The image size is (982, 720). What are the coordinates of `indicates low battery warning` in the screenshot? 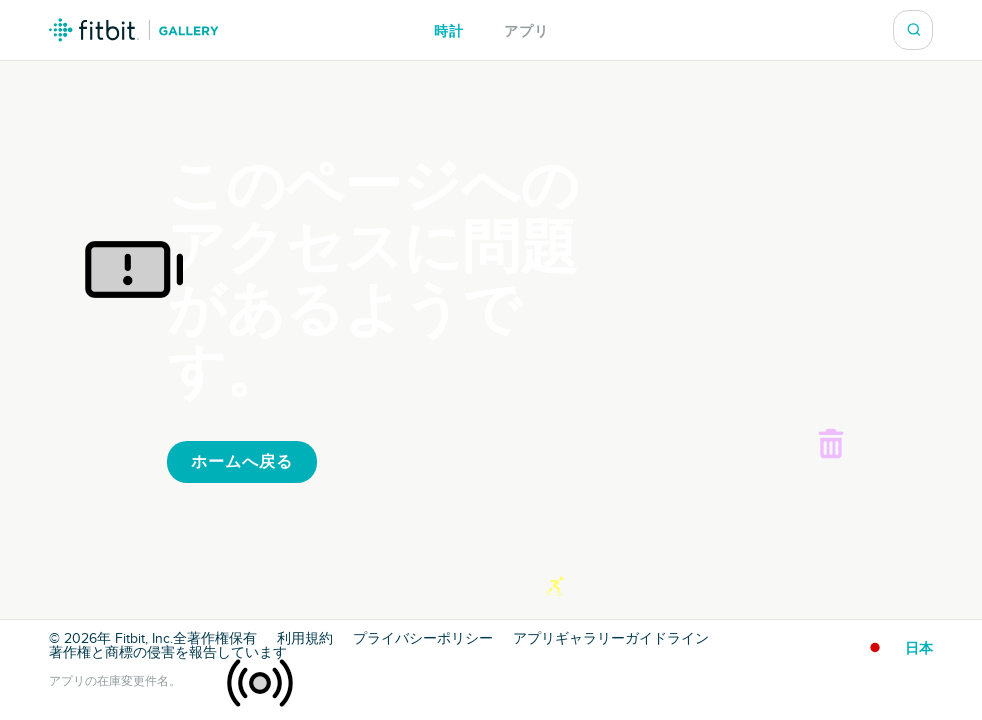 It's located at (132, 269).